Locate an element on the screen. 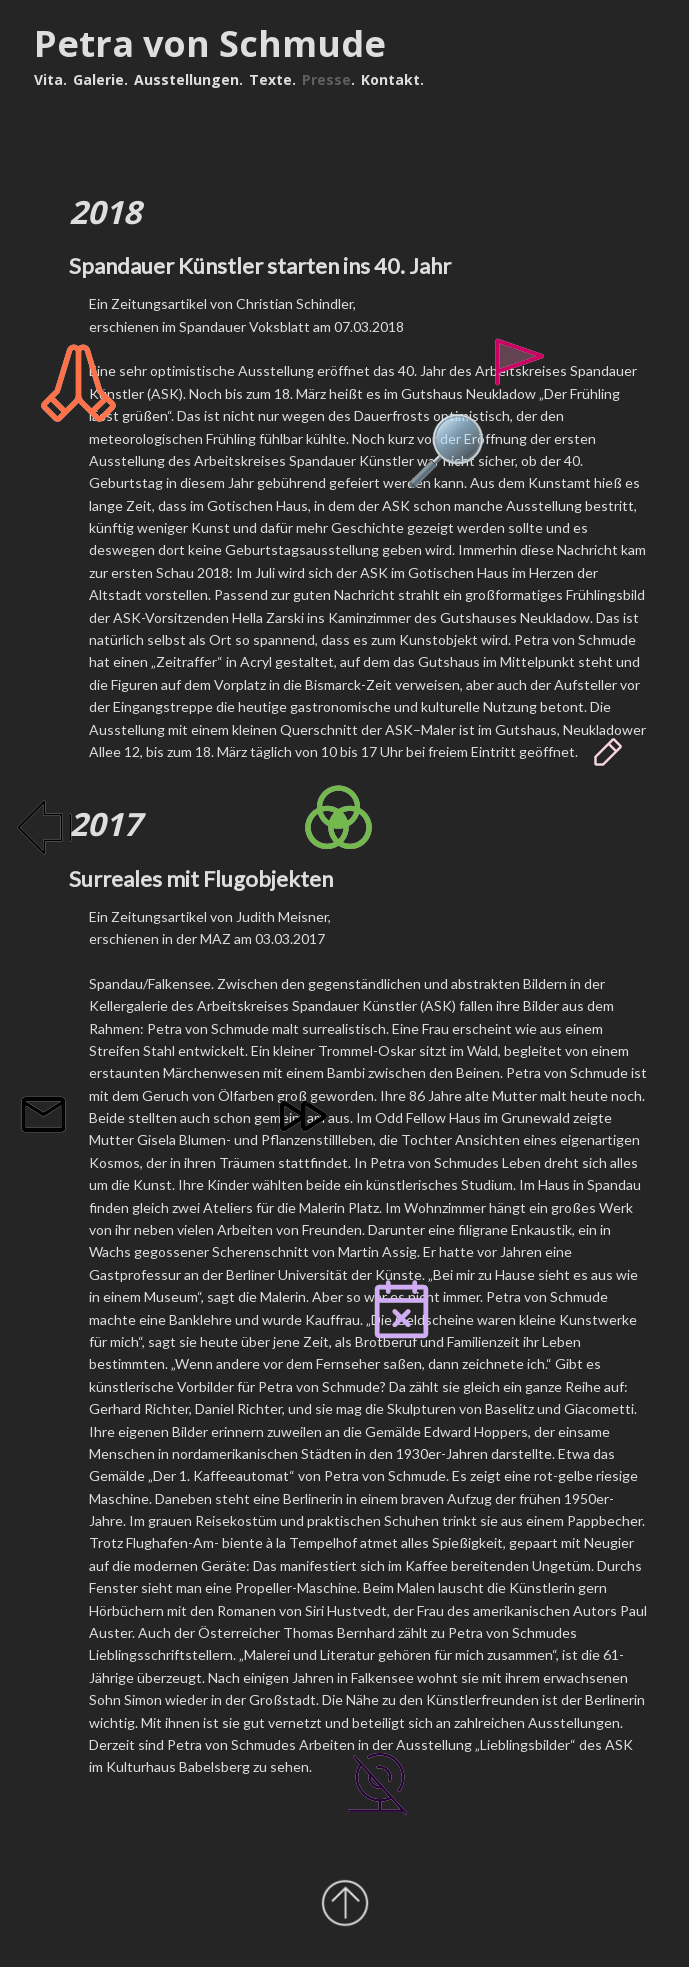  go back to previous screen is located at coordinates (46, 827).